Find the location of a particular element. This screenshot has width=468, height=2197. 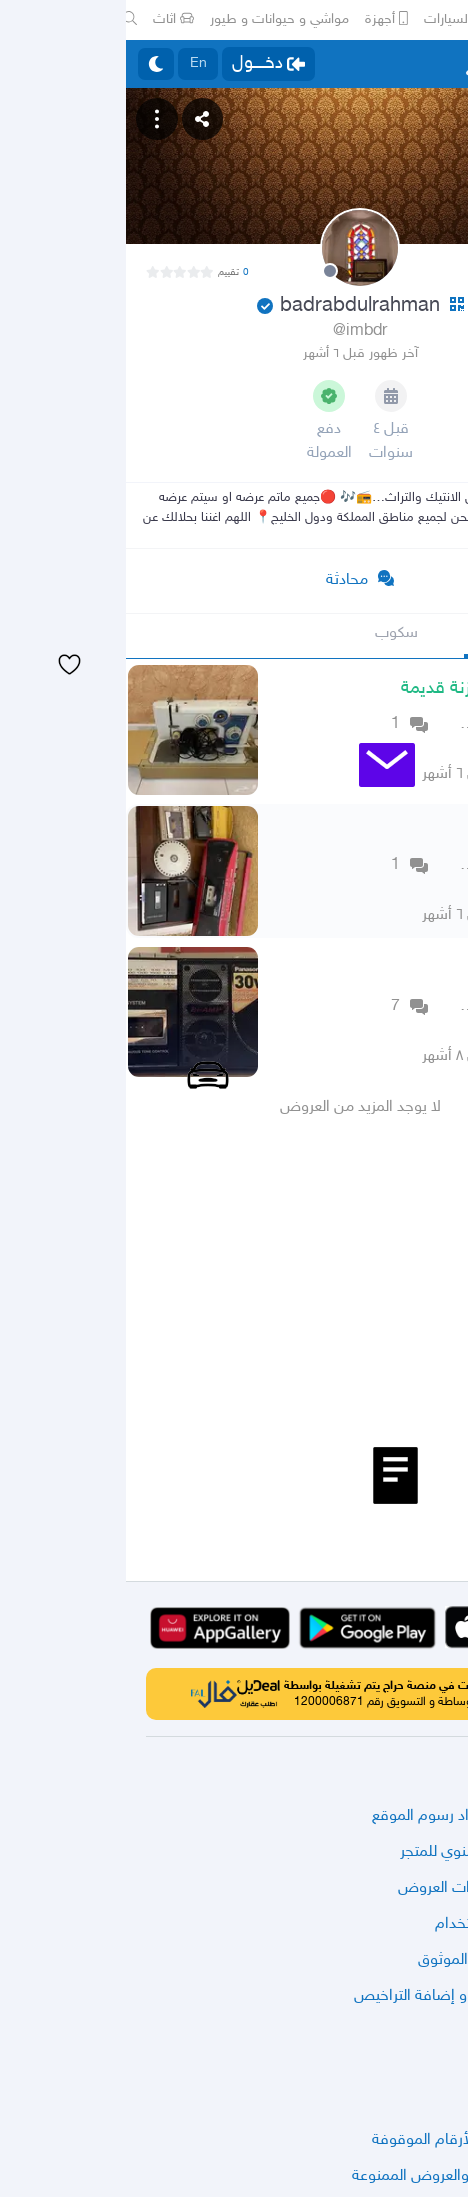

select sports car or performance vehicle option is located at coordinates (208, 1075).